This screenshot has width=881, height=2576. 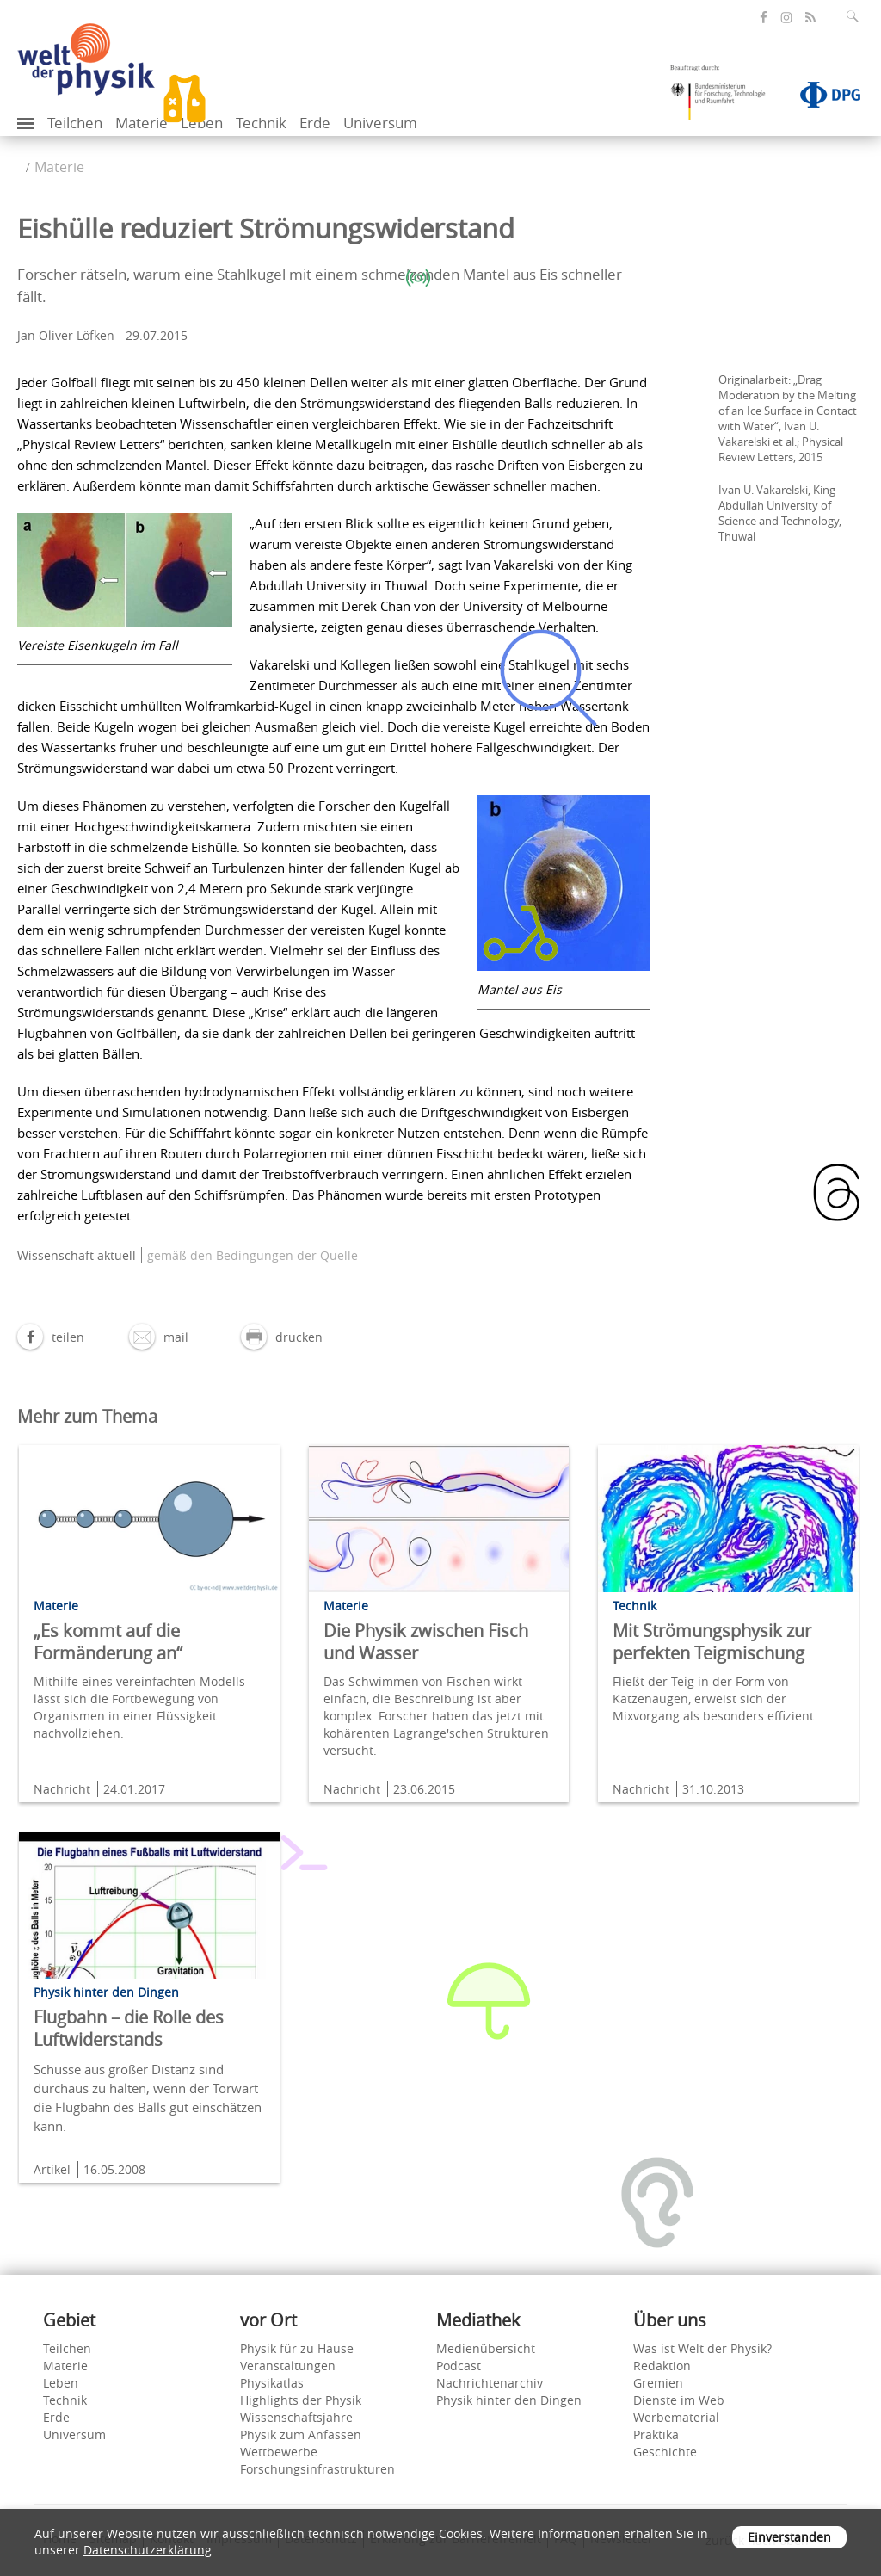 What do you see at coordinates (418, 278) in the screenshot?
I see `start a live broadcast or stream` at bounding box center [418, 278].